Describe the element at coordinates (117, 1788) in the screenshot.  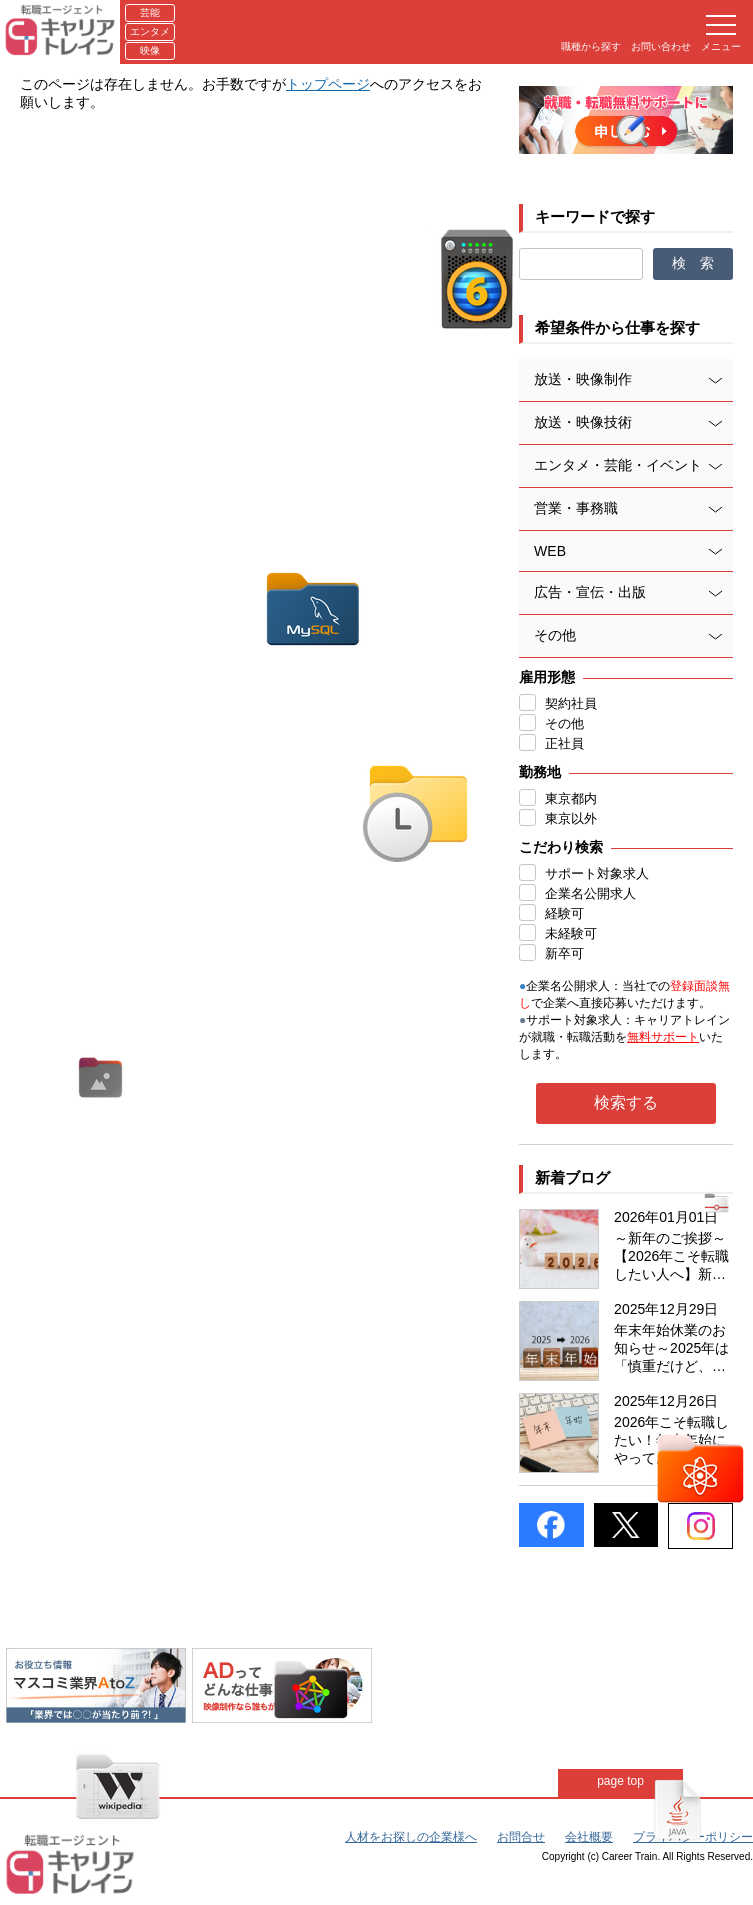
I see `open folder containing saved wikipedia articles` at that location.